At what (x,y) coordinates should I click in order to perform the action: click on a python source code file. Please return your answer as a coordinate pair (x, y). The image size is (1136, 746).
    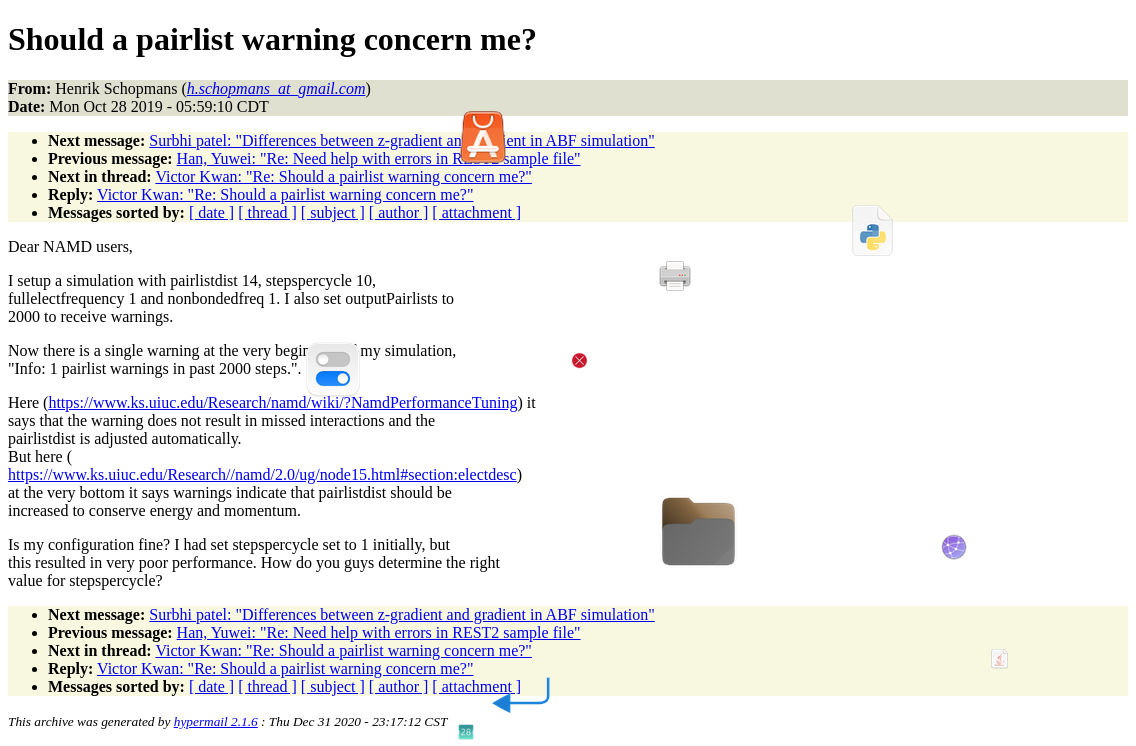
    Looking at the image, I should click on (872, 230).